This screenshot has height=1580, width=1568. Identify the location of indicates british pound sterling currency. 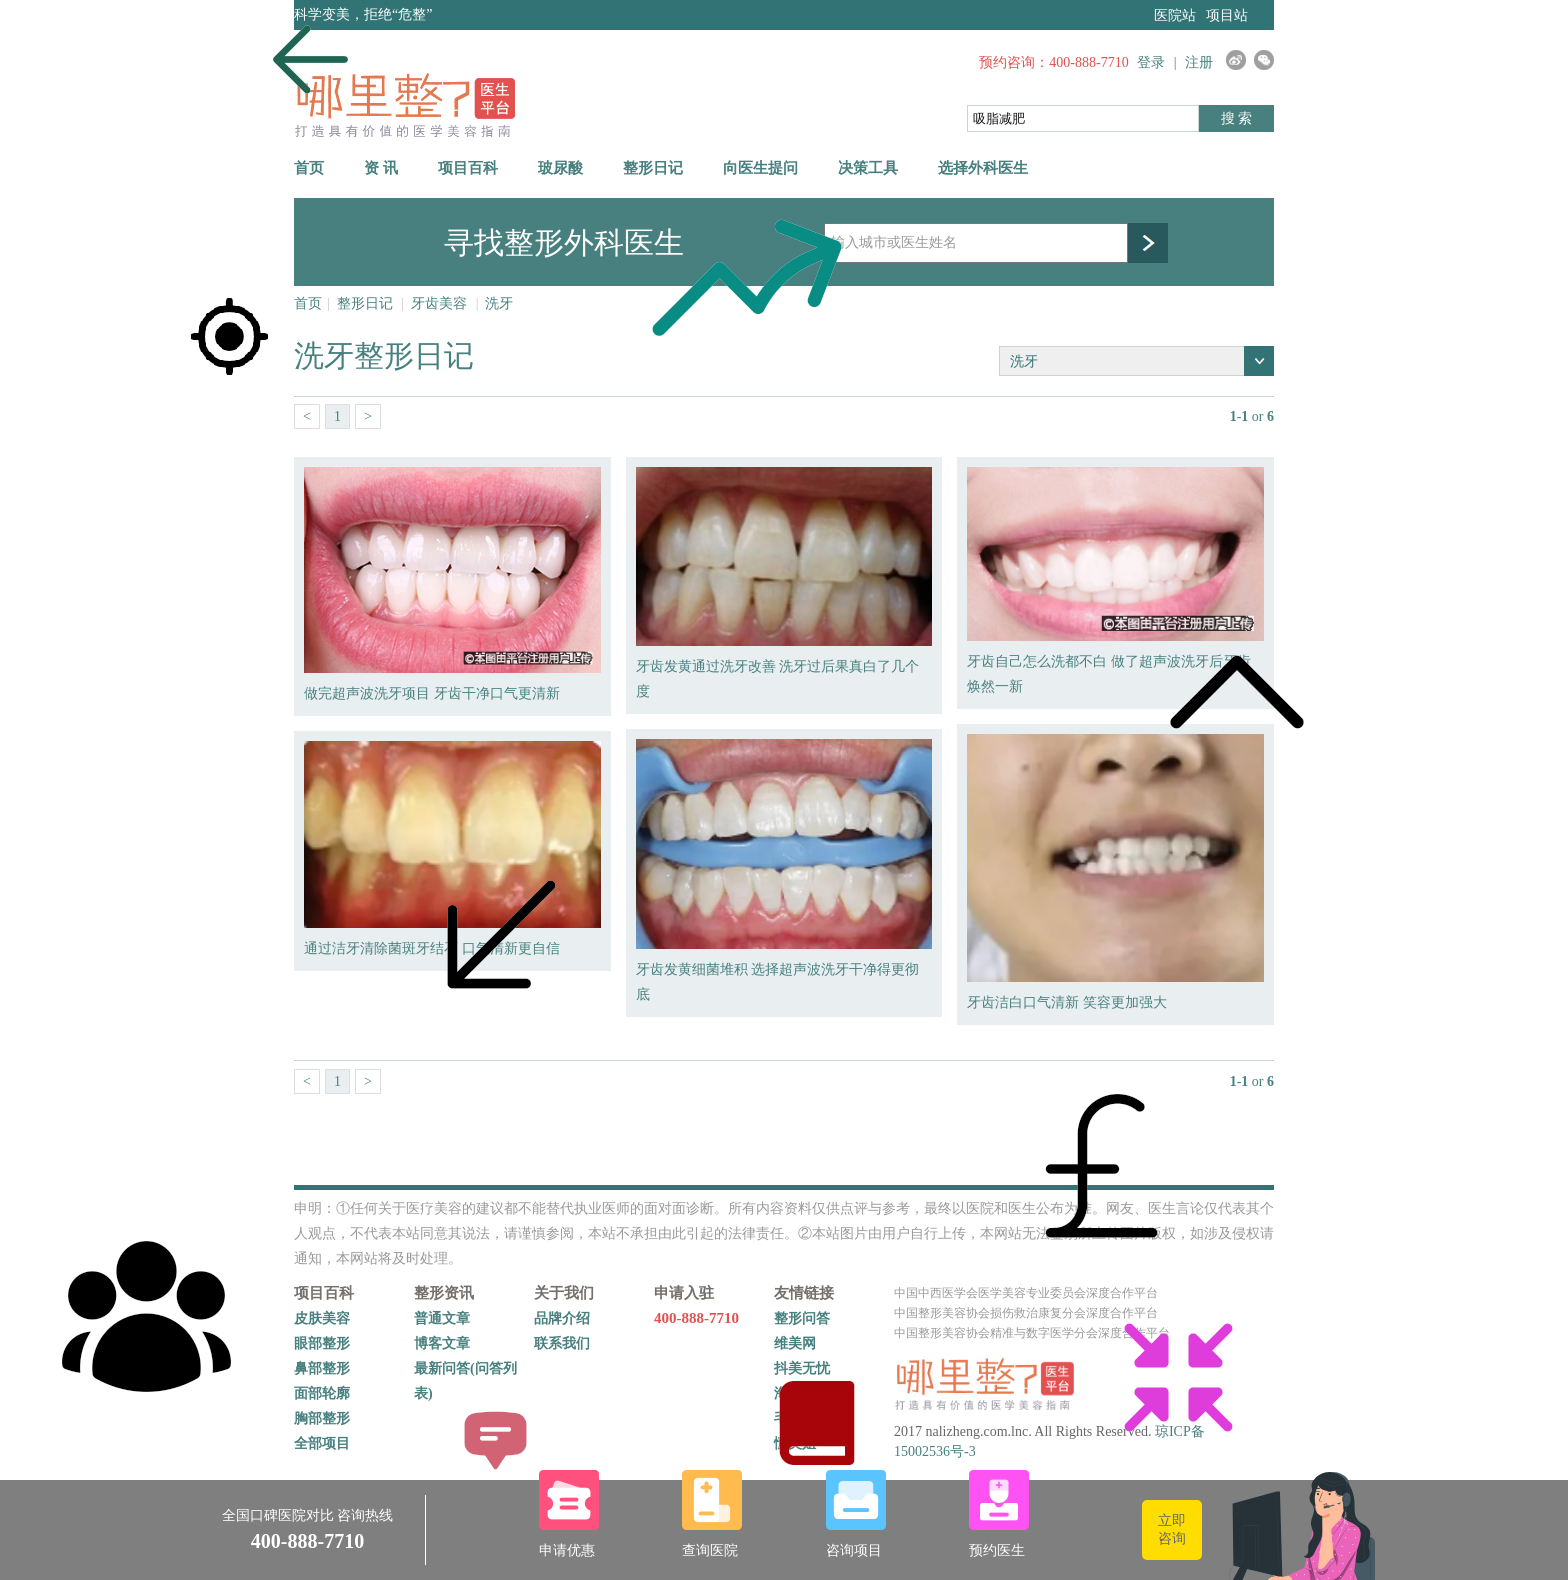
(1108, 1169).